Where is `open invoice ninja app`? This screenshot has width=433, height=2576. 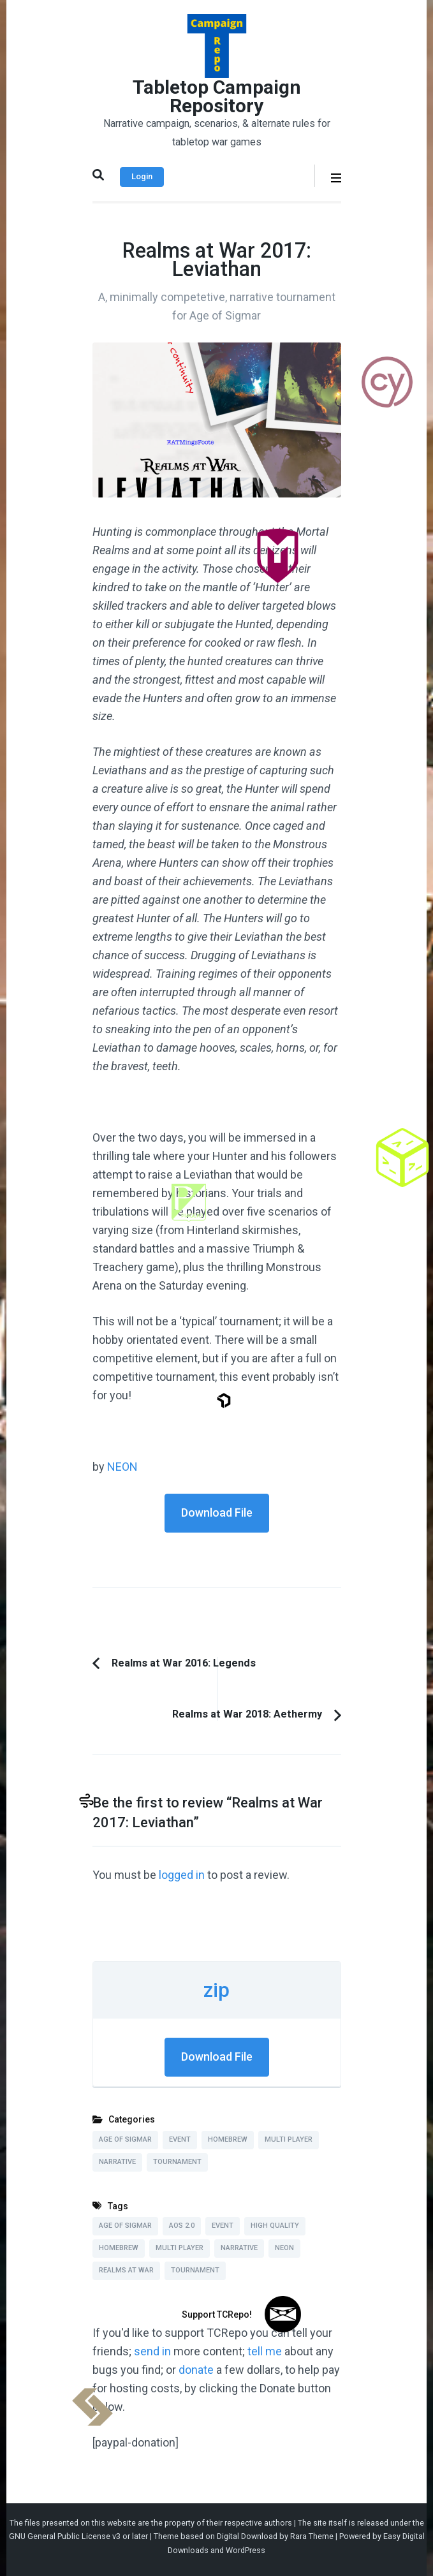 open invoice ninja app is located at coordinates (283, 2314).